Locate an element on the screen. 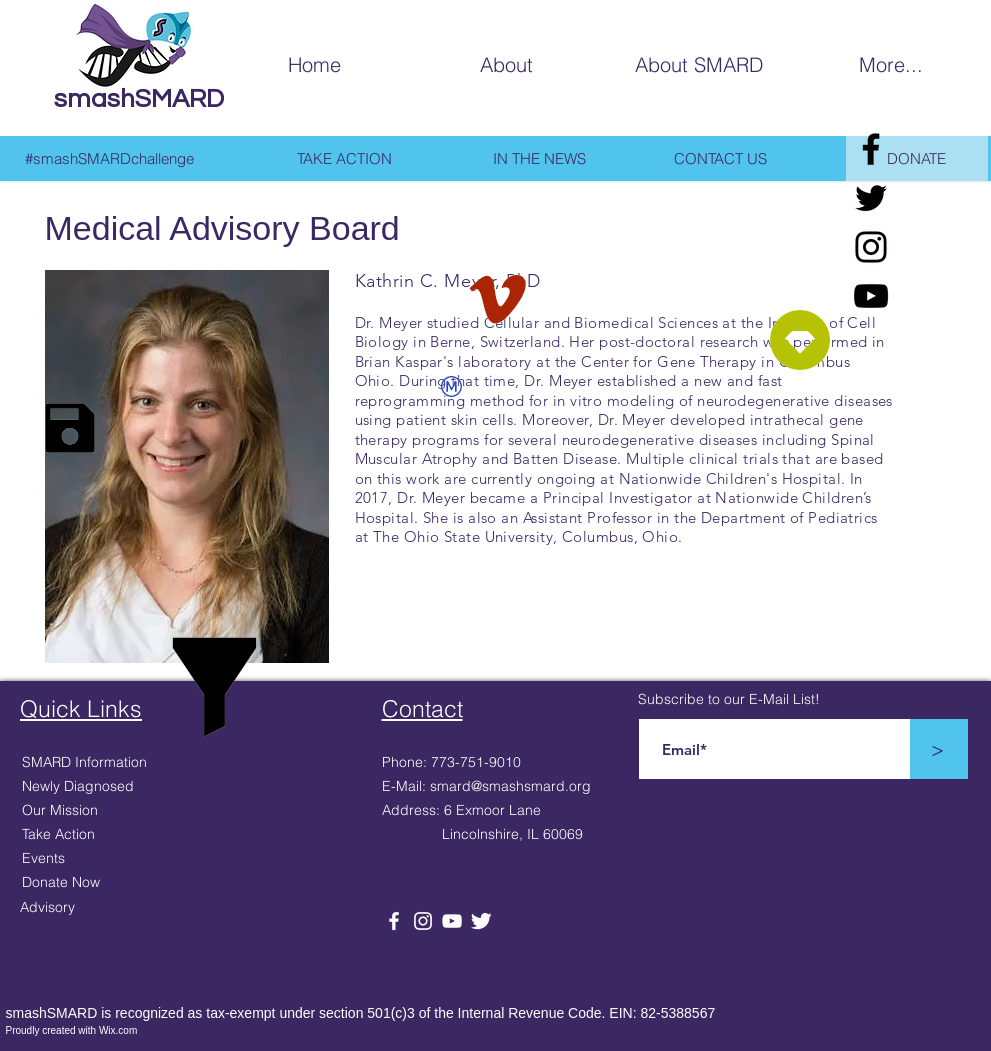 This screenshot has width=991, height=1051. copper cryptocurrency logo is located at coordinates (800, 340).